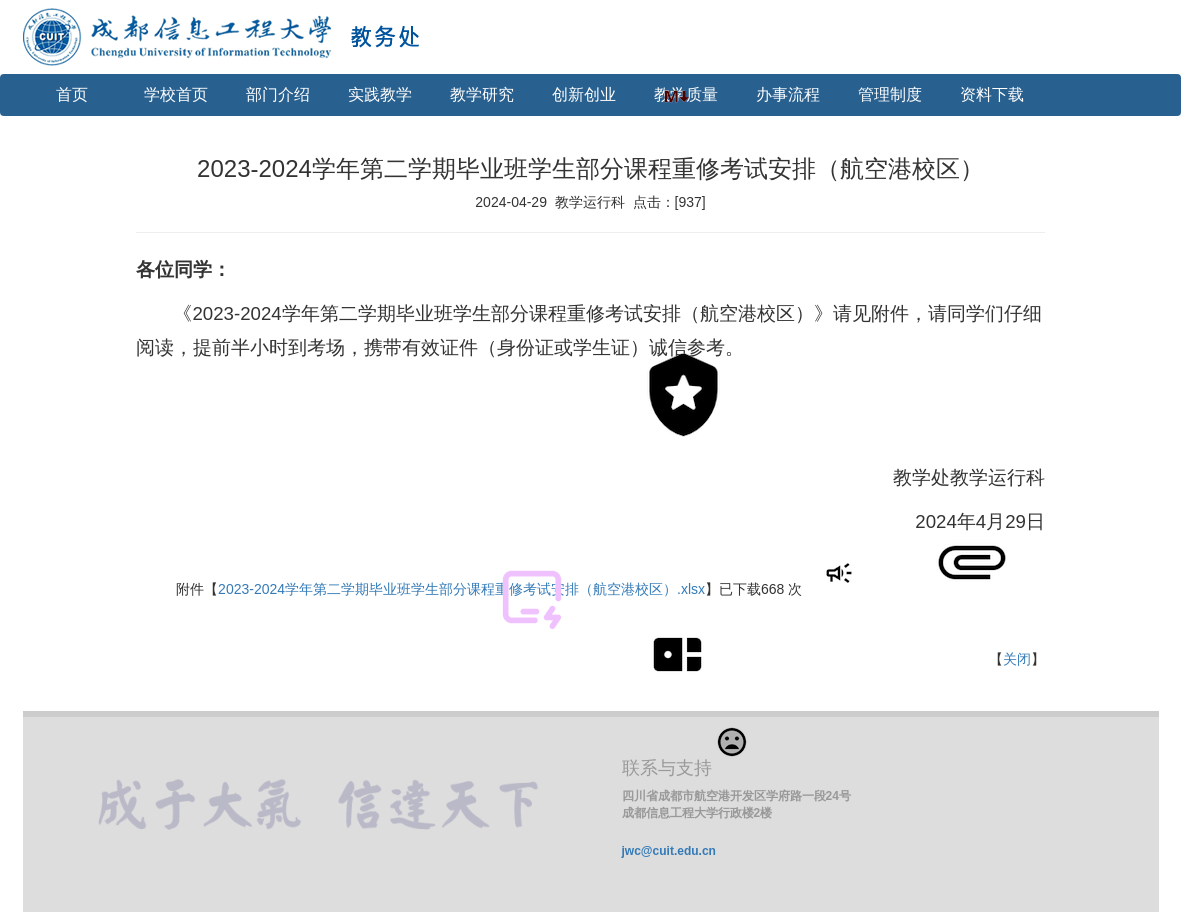 The width and height of the screenshot is (1181, 912). I want to click on indicate a negative reaction or dislike, so click(732, 742).